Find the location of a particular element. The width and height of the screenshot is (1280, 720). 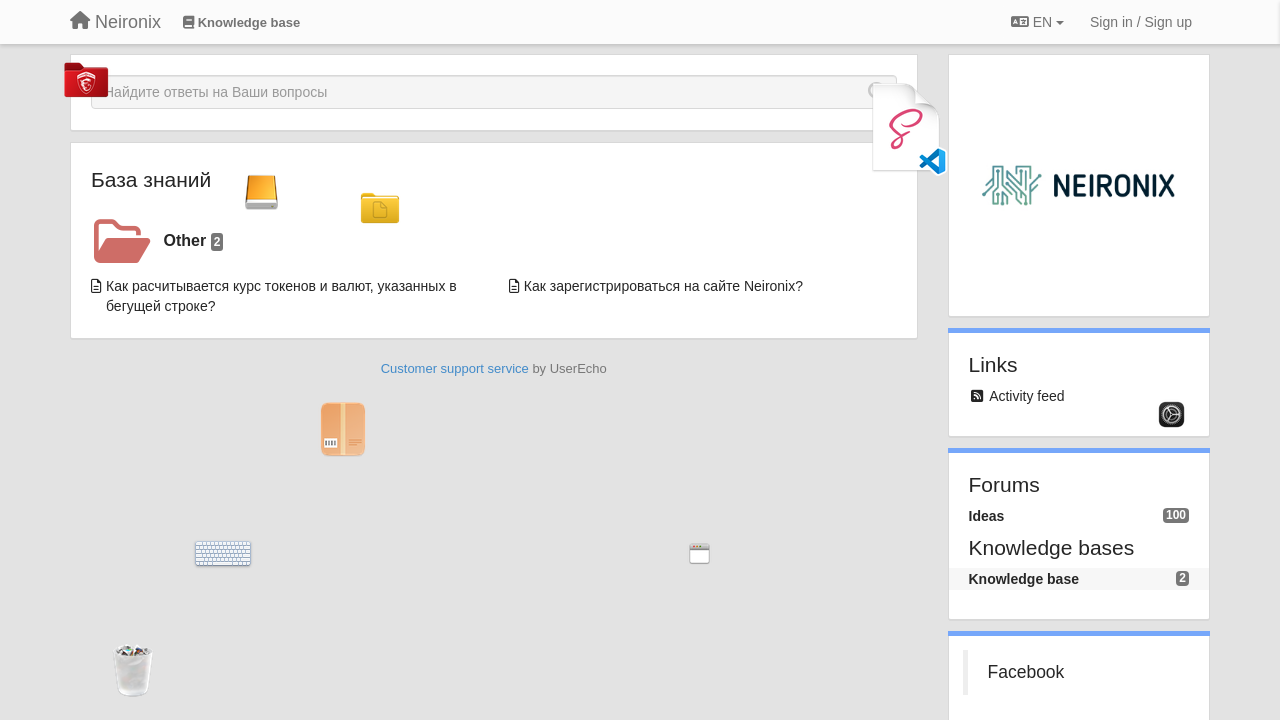

open your documents folder is located at coordinates (380, 208).